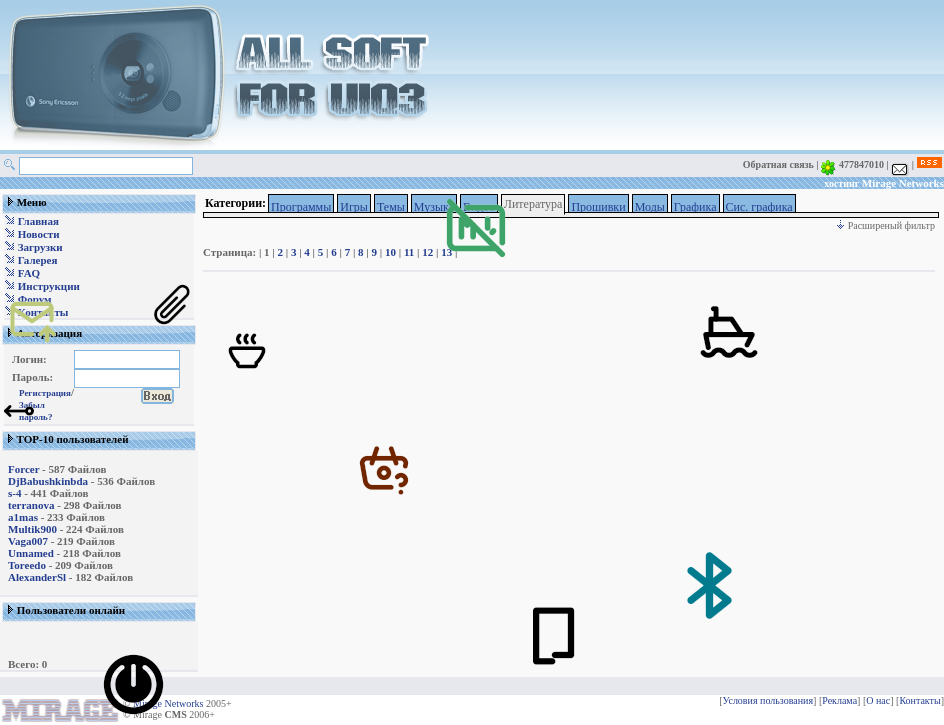  What do you see at coordinates (19, 411) in the screenshot?
I see `go back to the previous screen` at bounding box center [19, 411].